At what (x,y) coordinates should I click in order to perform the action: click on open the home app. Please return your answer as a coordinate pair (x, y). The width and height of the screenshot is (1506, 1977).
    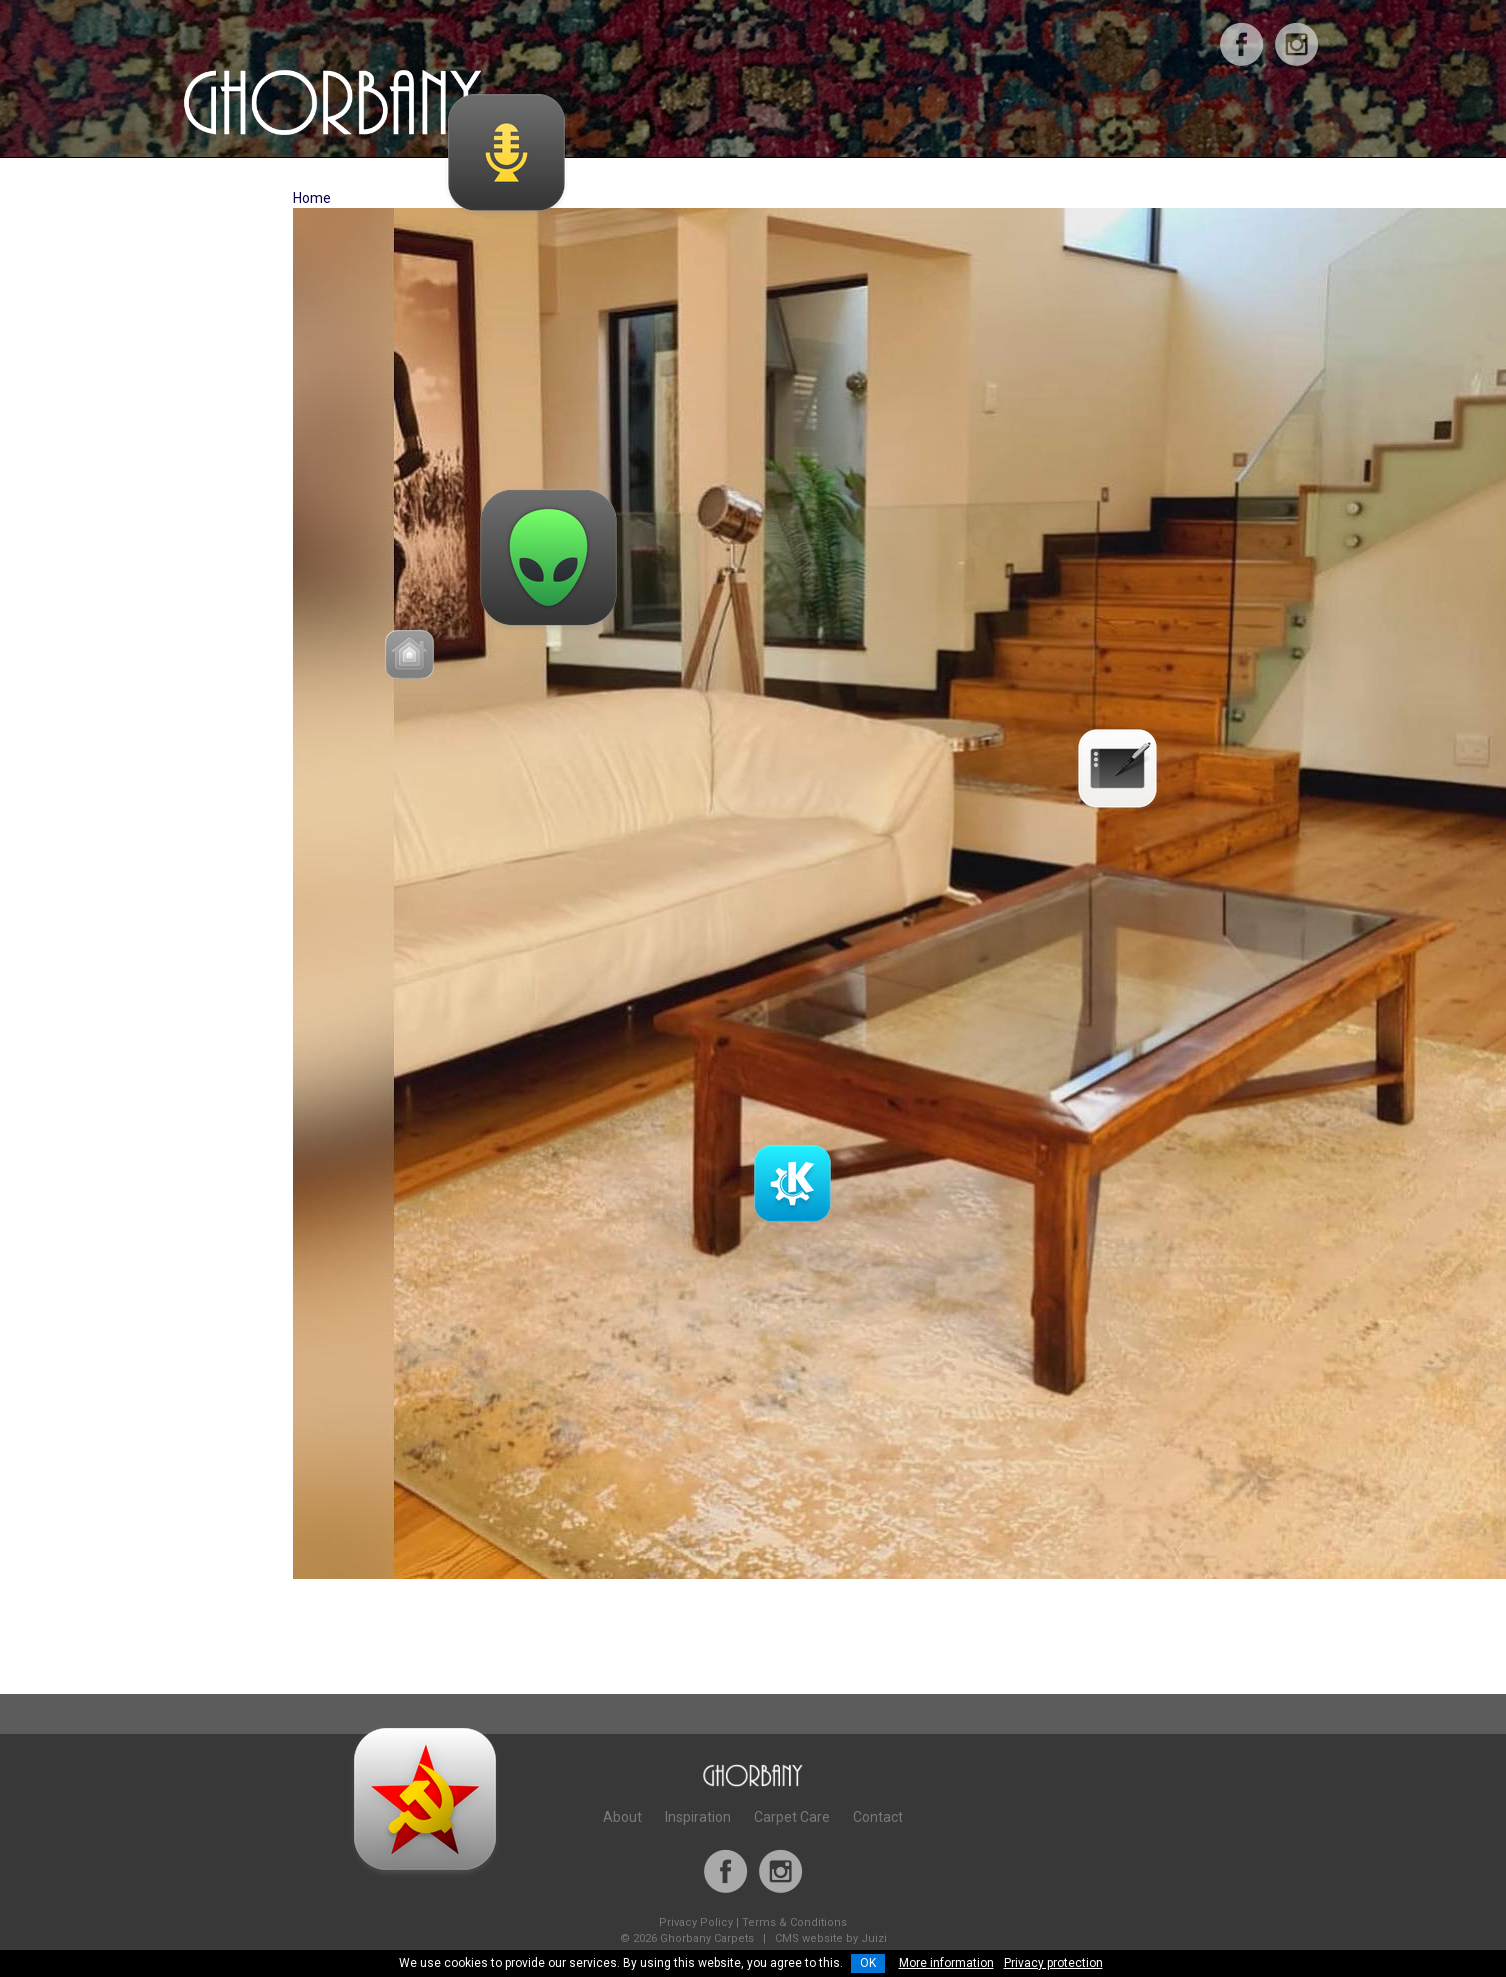
    Looking at the image, I should click on (409, 654).